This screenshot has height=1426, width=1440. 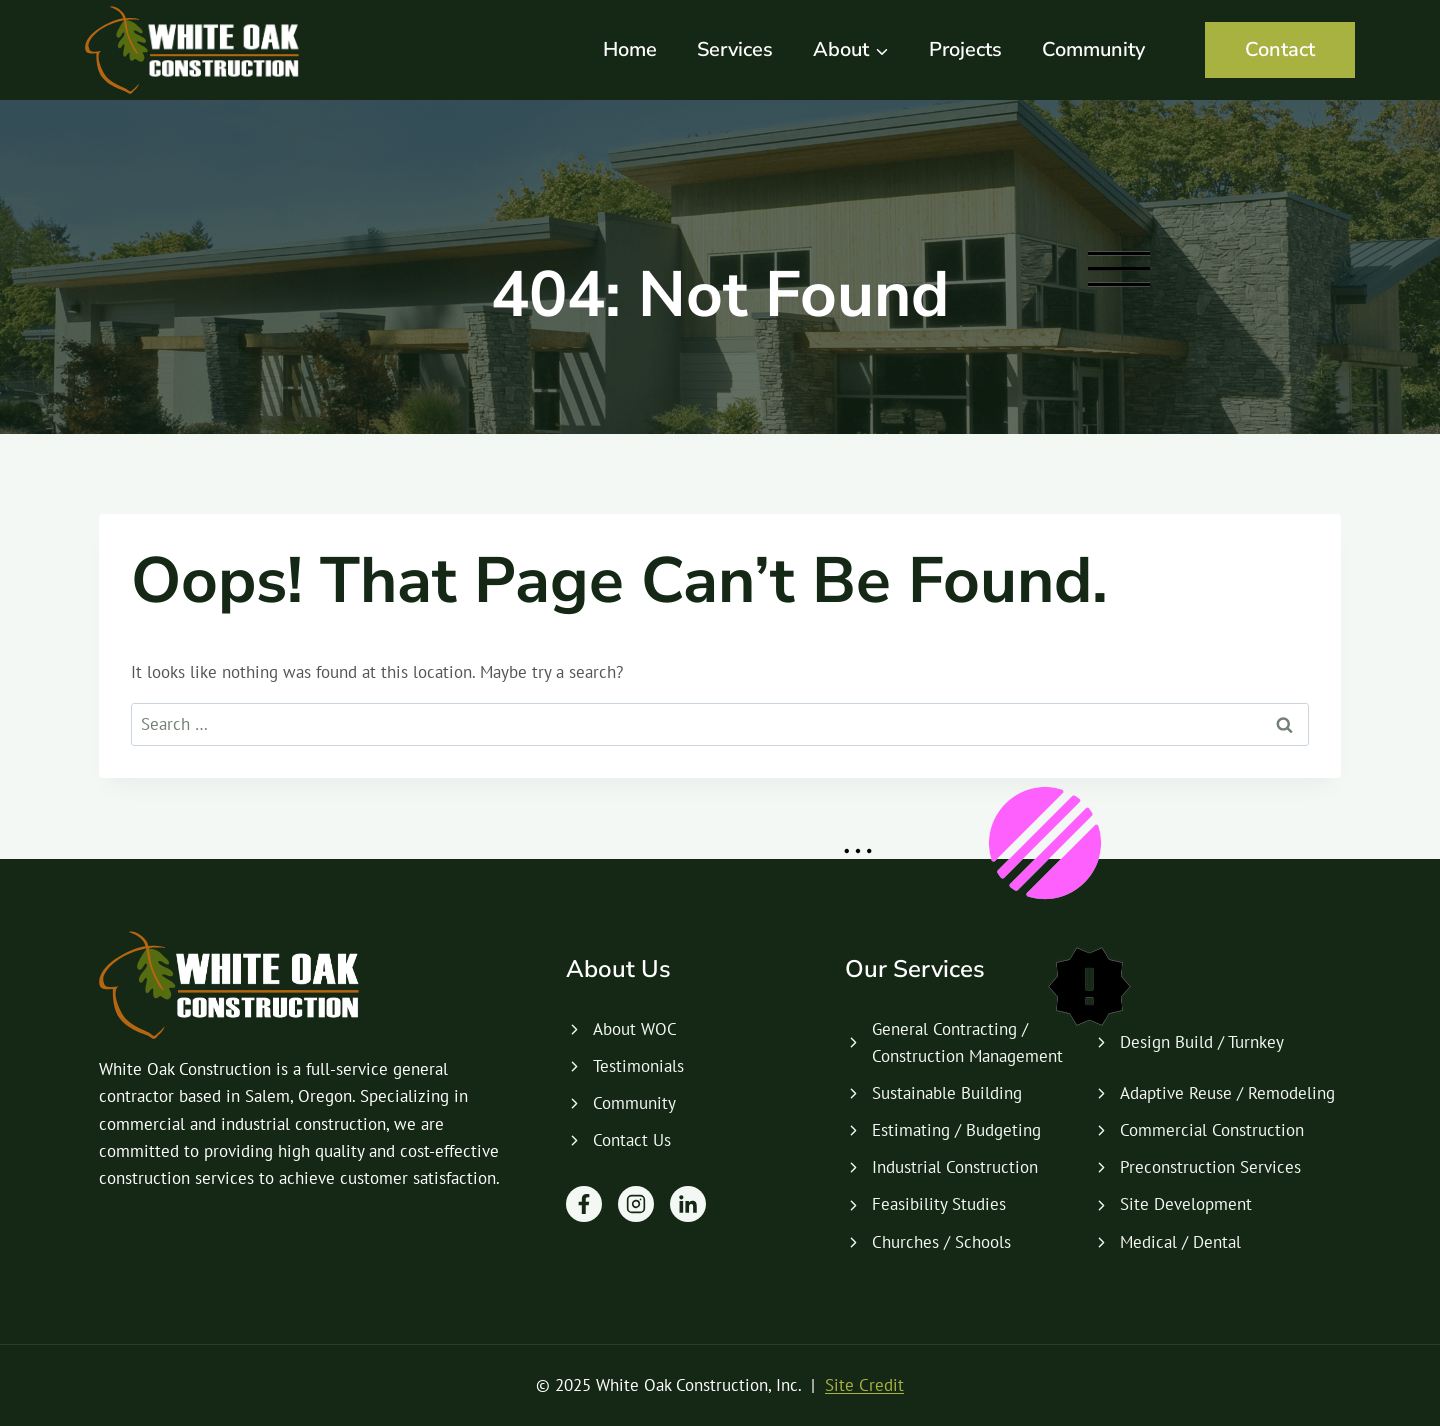 What do you see at coordinates (1119, 267) in the screenshot?
I see `open navigation menu` at bounding box center [1119, 267].